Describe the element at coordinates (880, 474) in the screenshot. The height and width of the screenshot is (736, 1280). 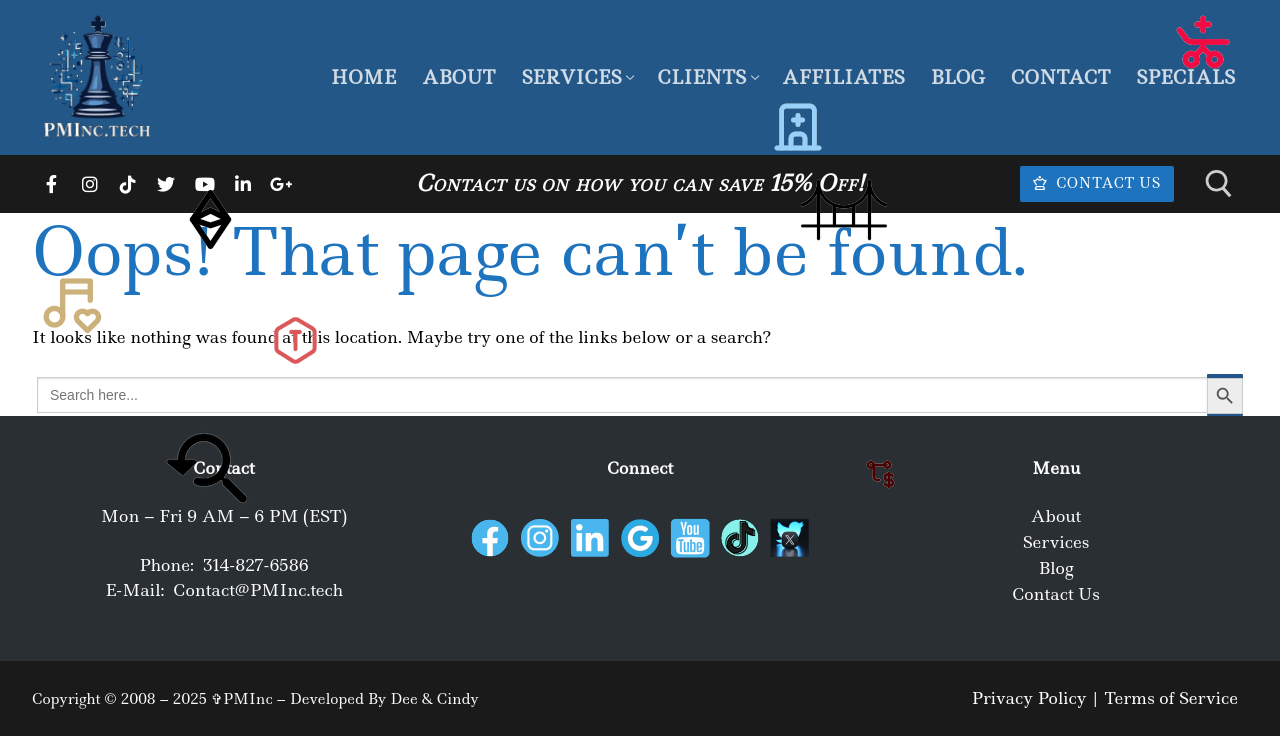
I see `view transaction history` at that location.